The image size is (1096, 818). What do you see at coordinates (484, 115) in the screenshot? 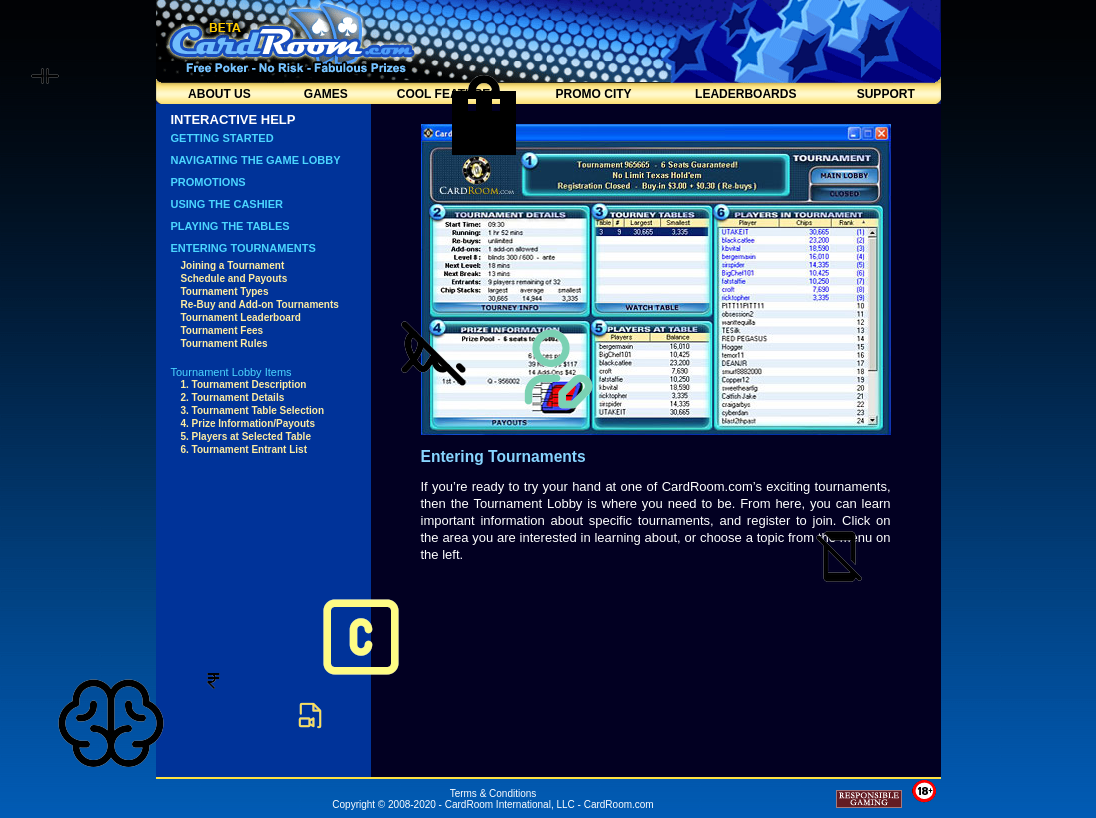
I see `view your shopping cart` at bounding box center [484, 115].